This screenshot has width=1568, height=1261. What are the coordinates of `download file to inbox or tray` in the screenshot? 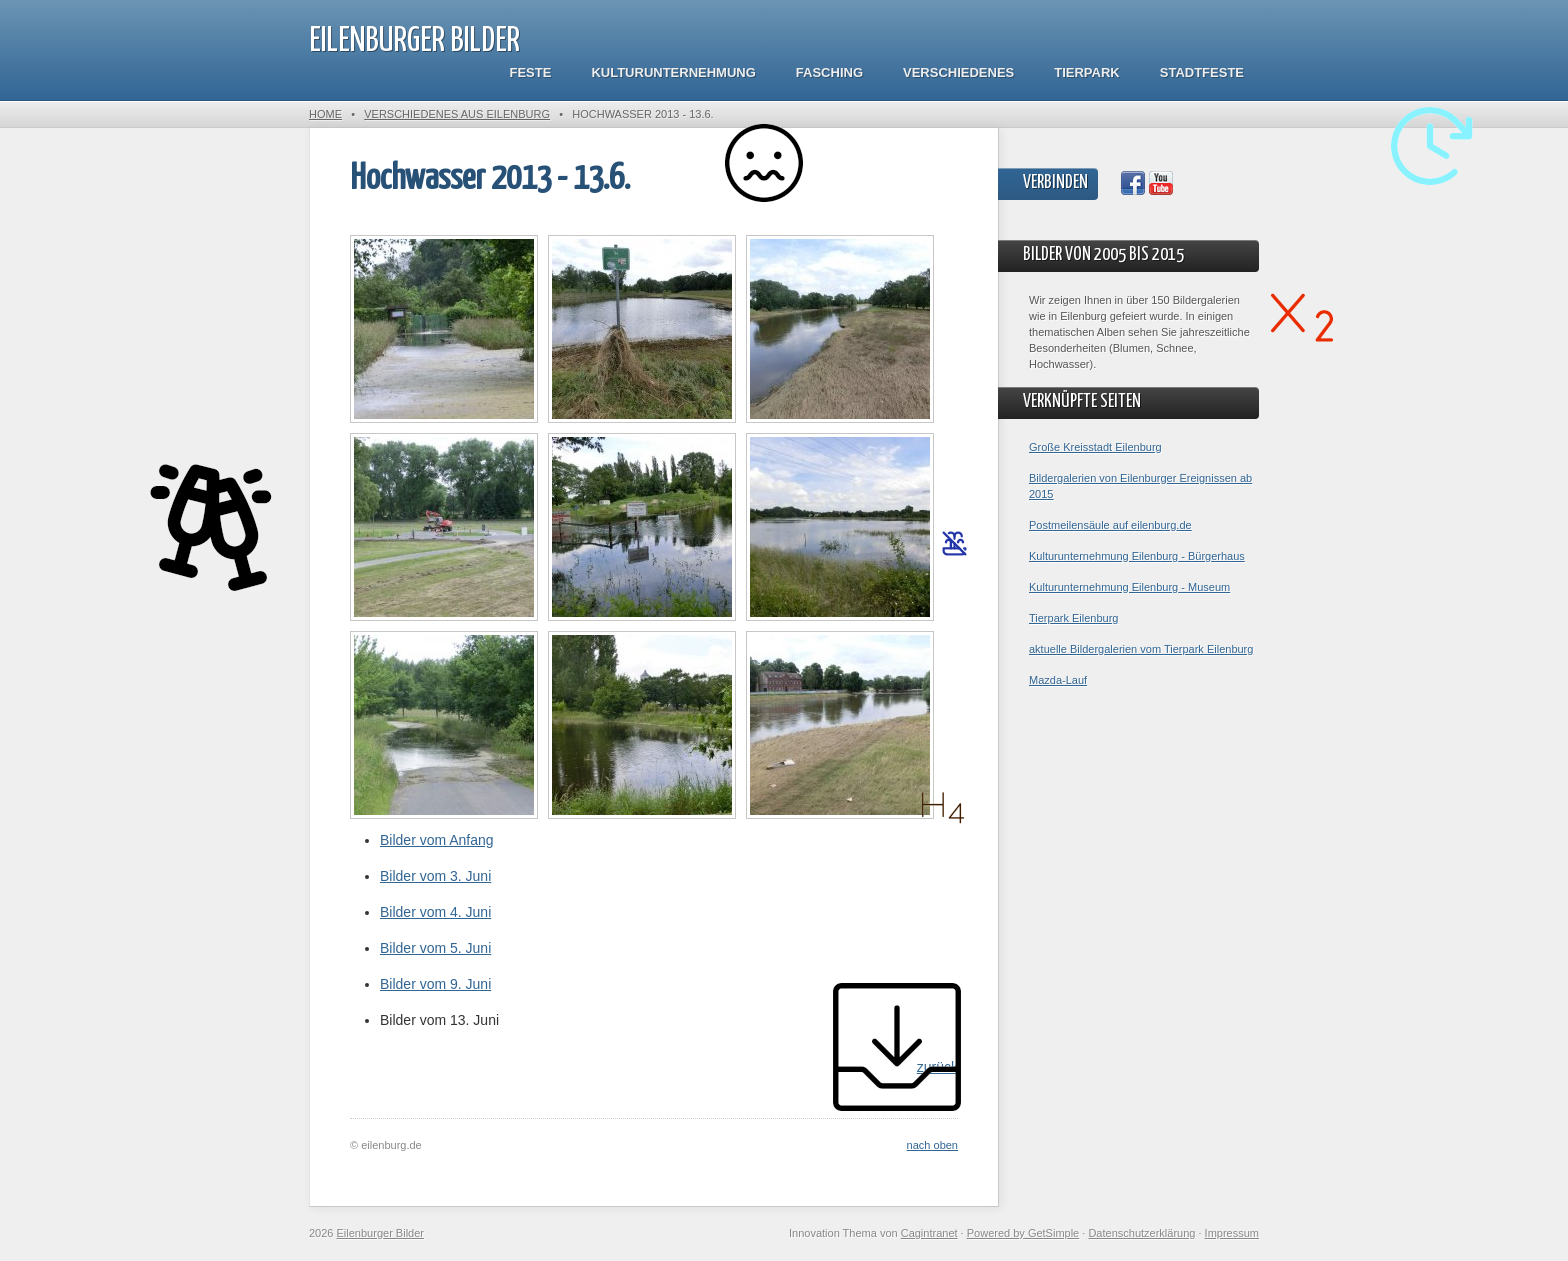 It's located at (897, 1047).